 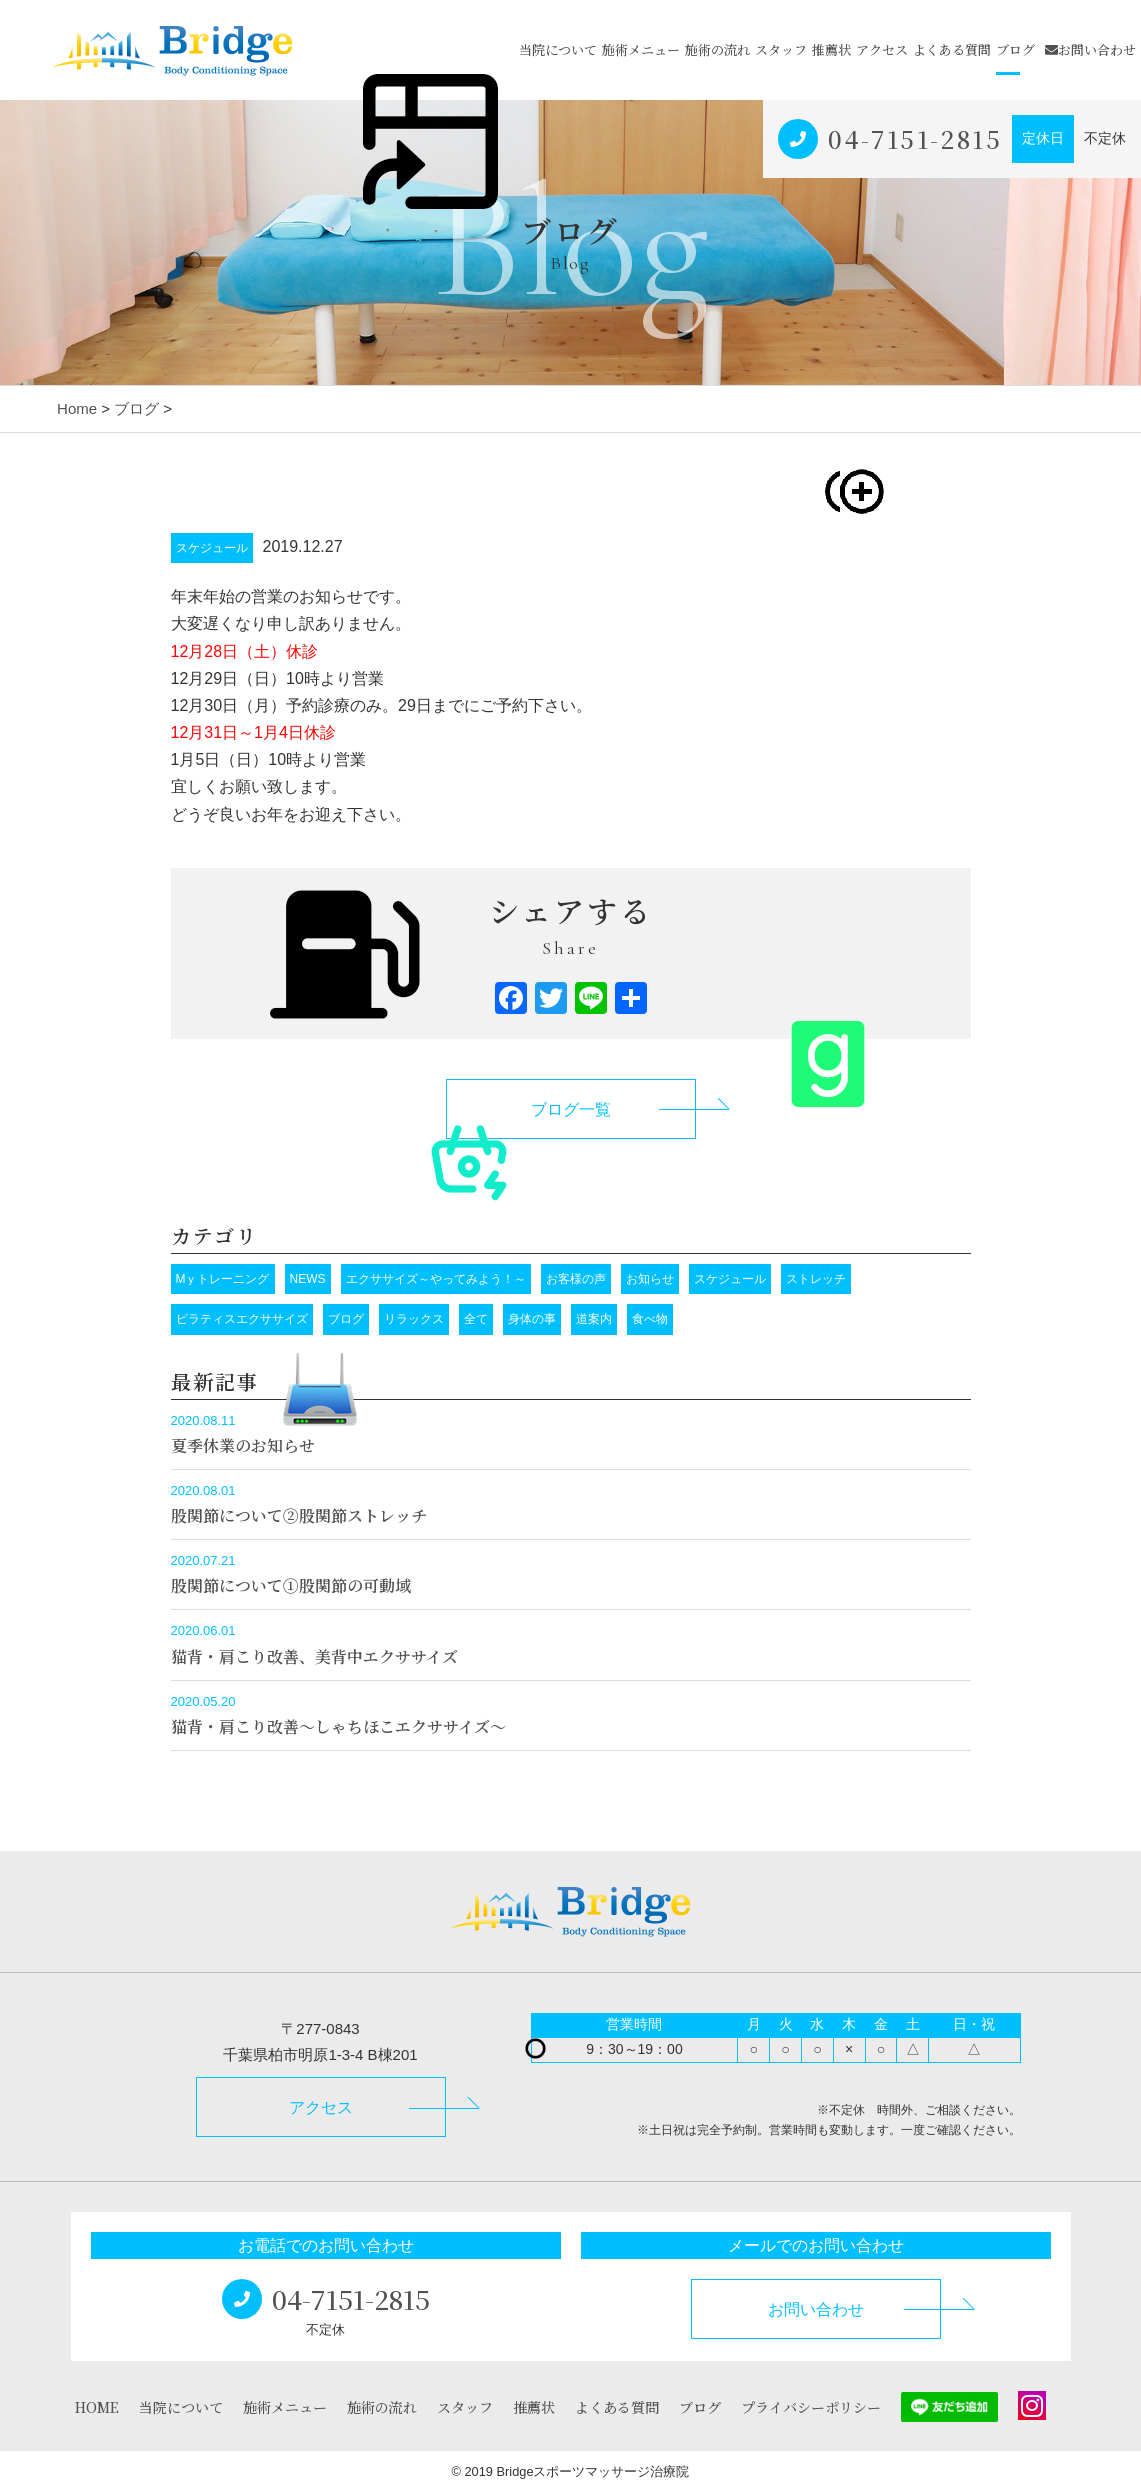 I want to click on indicates an unselected or inactive radio button option, so click(x=535, y=2048).